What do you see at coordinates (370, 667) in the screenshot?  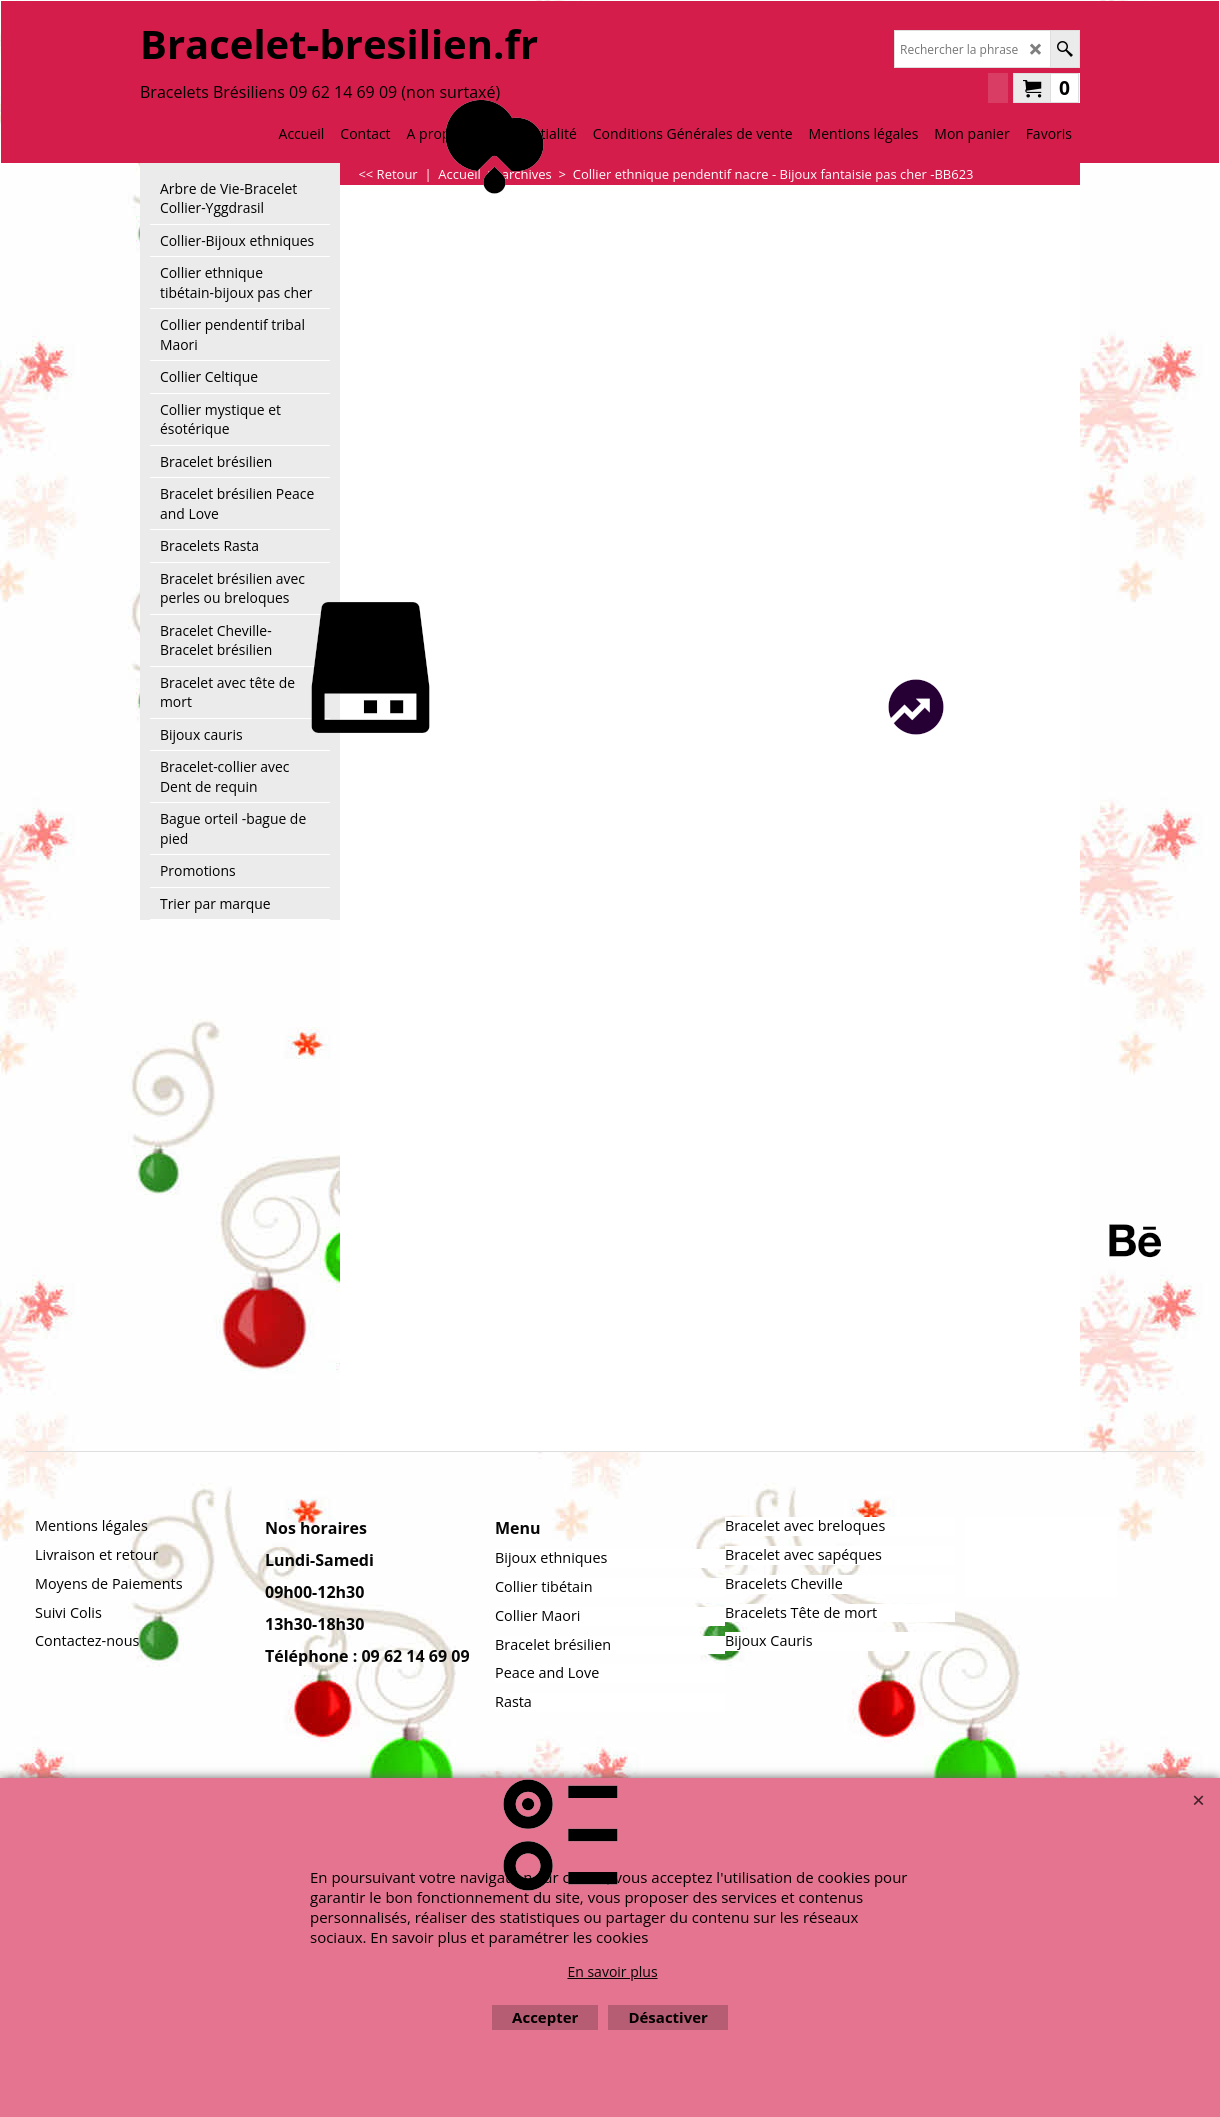 I see `access external storage or hard drive` at bounding box center [370, 667].